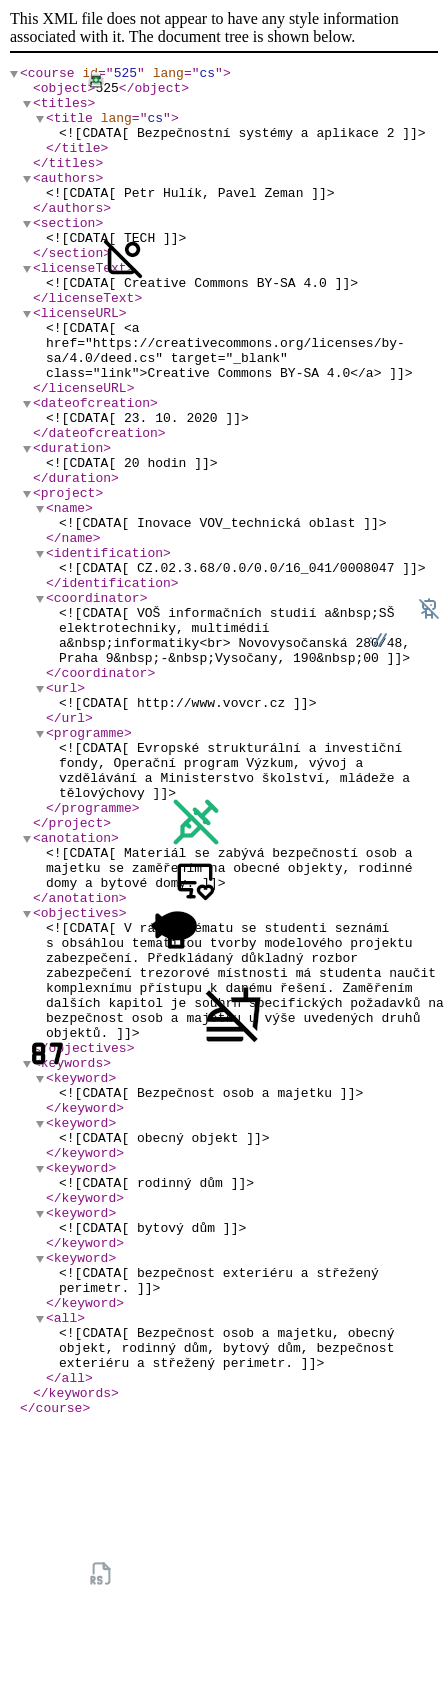  I want to click on access airship or blimp travel options, so click(174, 930).